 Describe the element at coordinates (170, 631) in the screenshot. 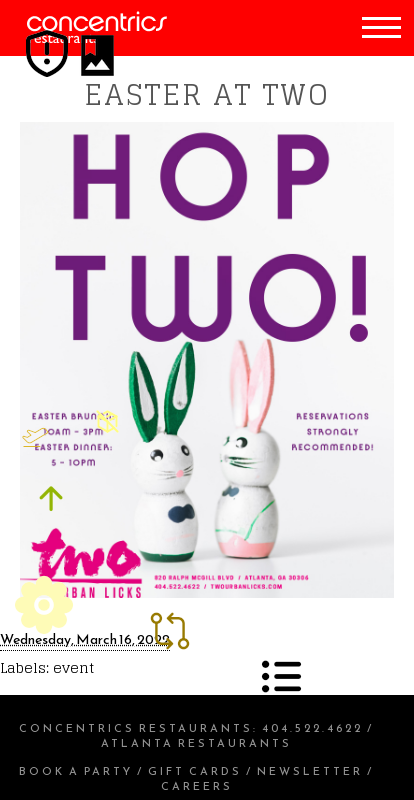

I see `compare branches or commits in a repository` at that location.